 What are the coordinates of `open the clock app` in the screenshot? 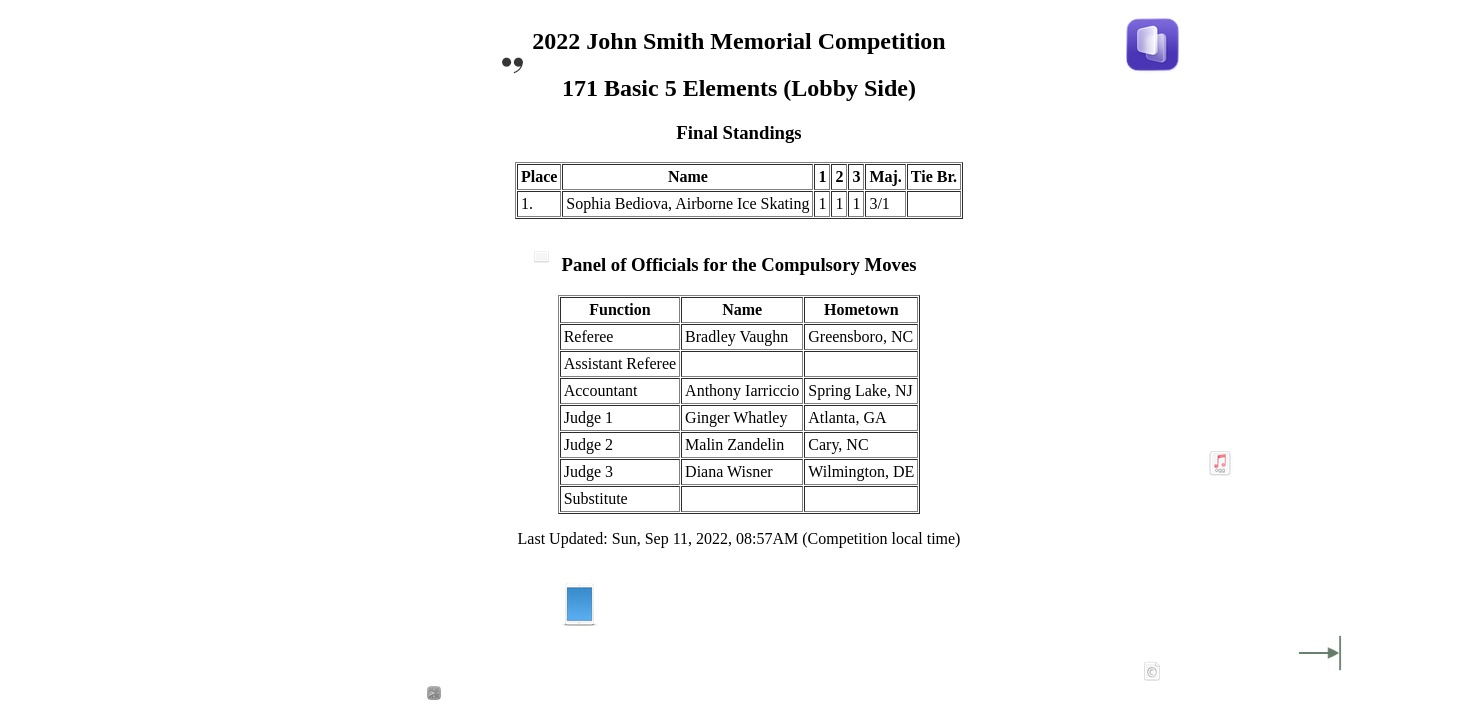 It's located at (434, 693).